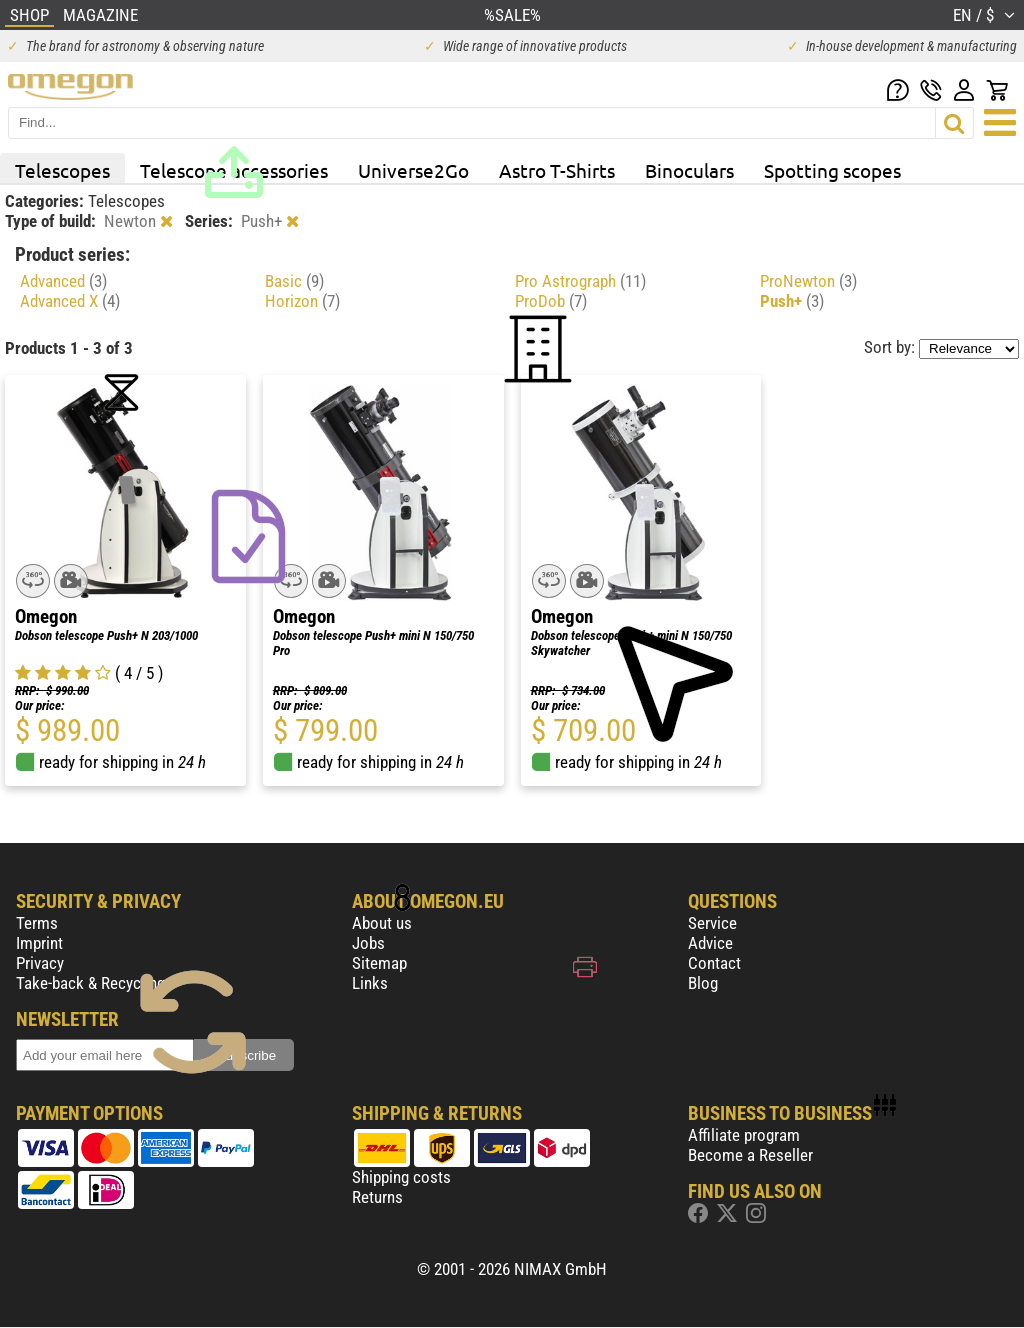  I want to click on document successfully verified or approved, so click(248, 536).